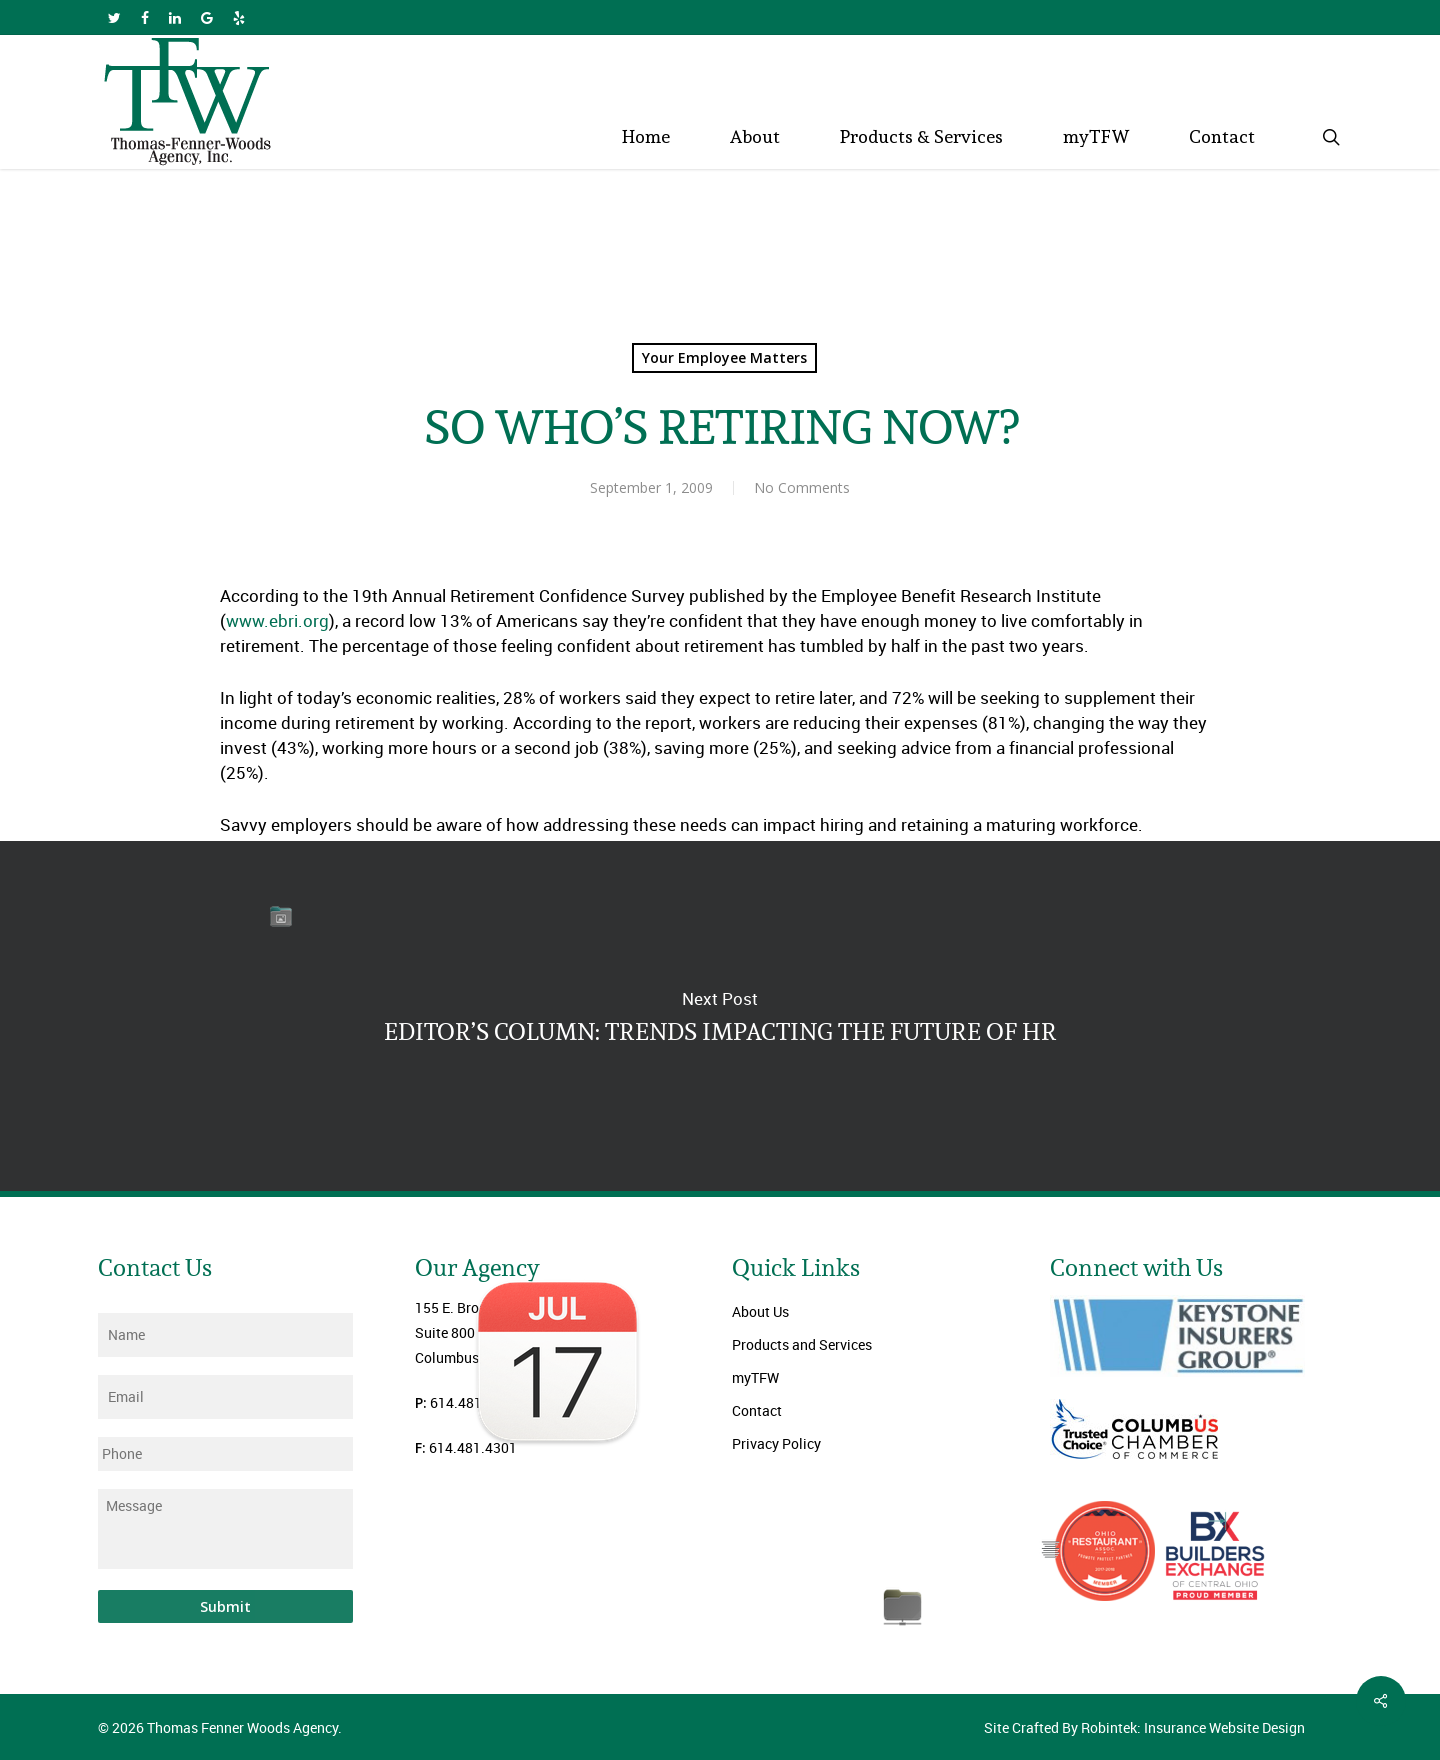 The height and width of the screenshot is (1760, 1440). Describe the element at coordinates (902, 1606) in the screenshot. I see `access a remote or network folder` at that location.